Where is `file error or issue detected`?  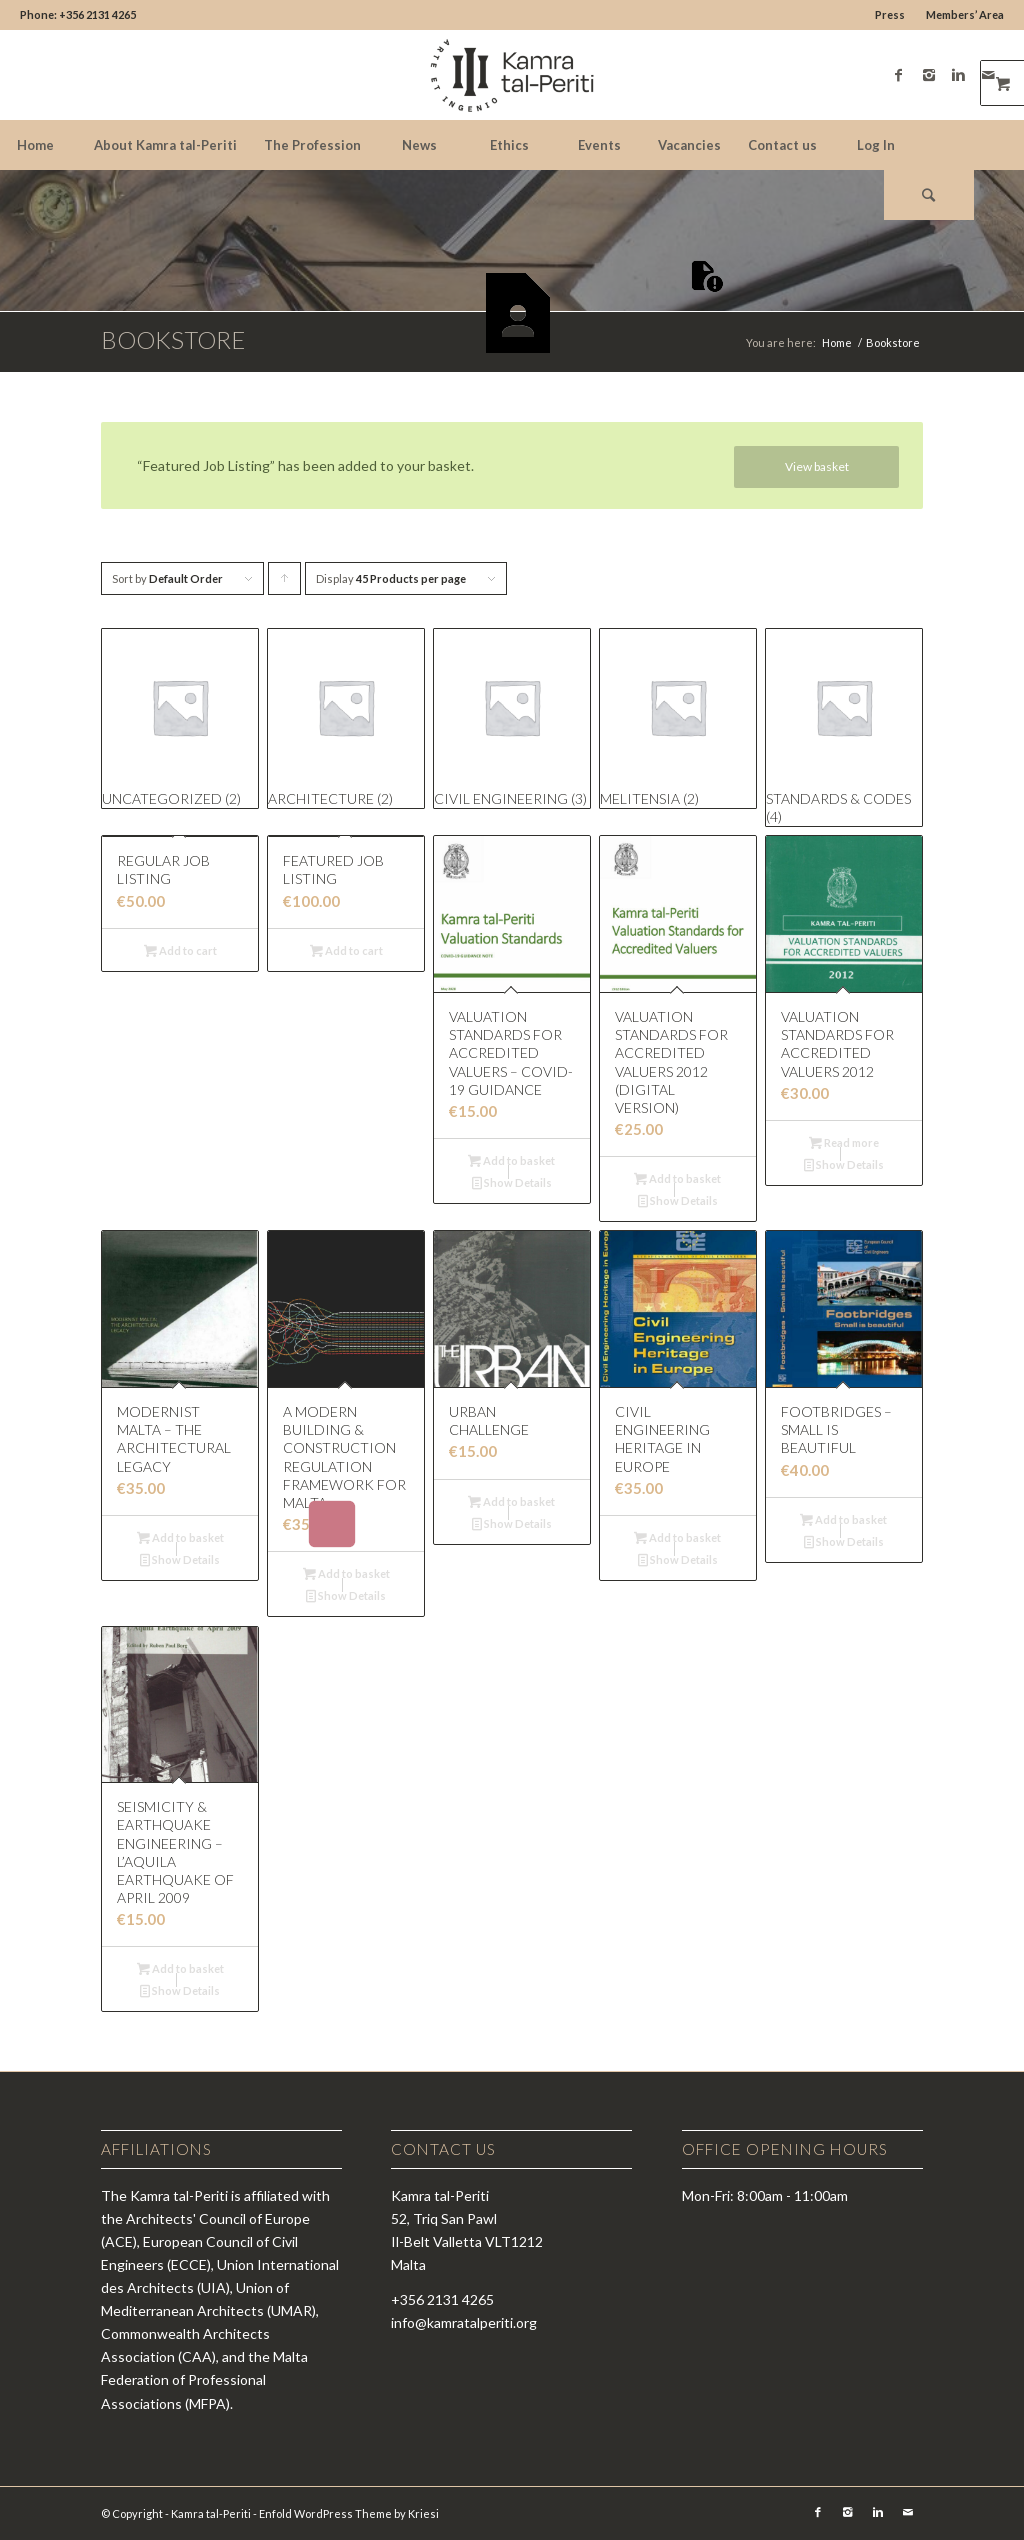
file error or issue detected is located at coordinates (706, 275).